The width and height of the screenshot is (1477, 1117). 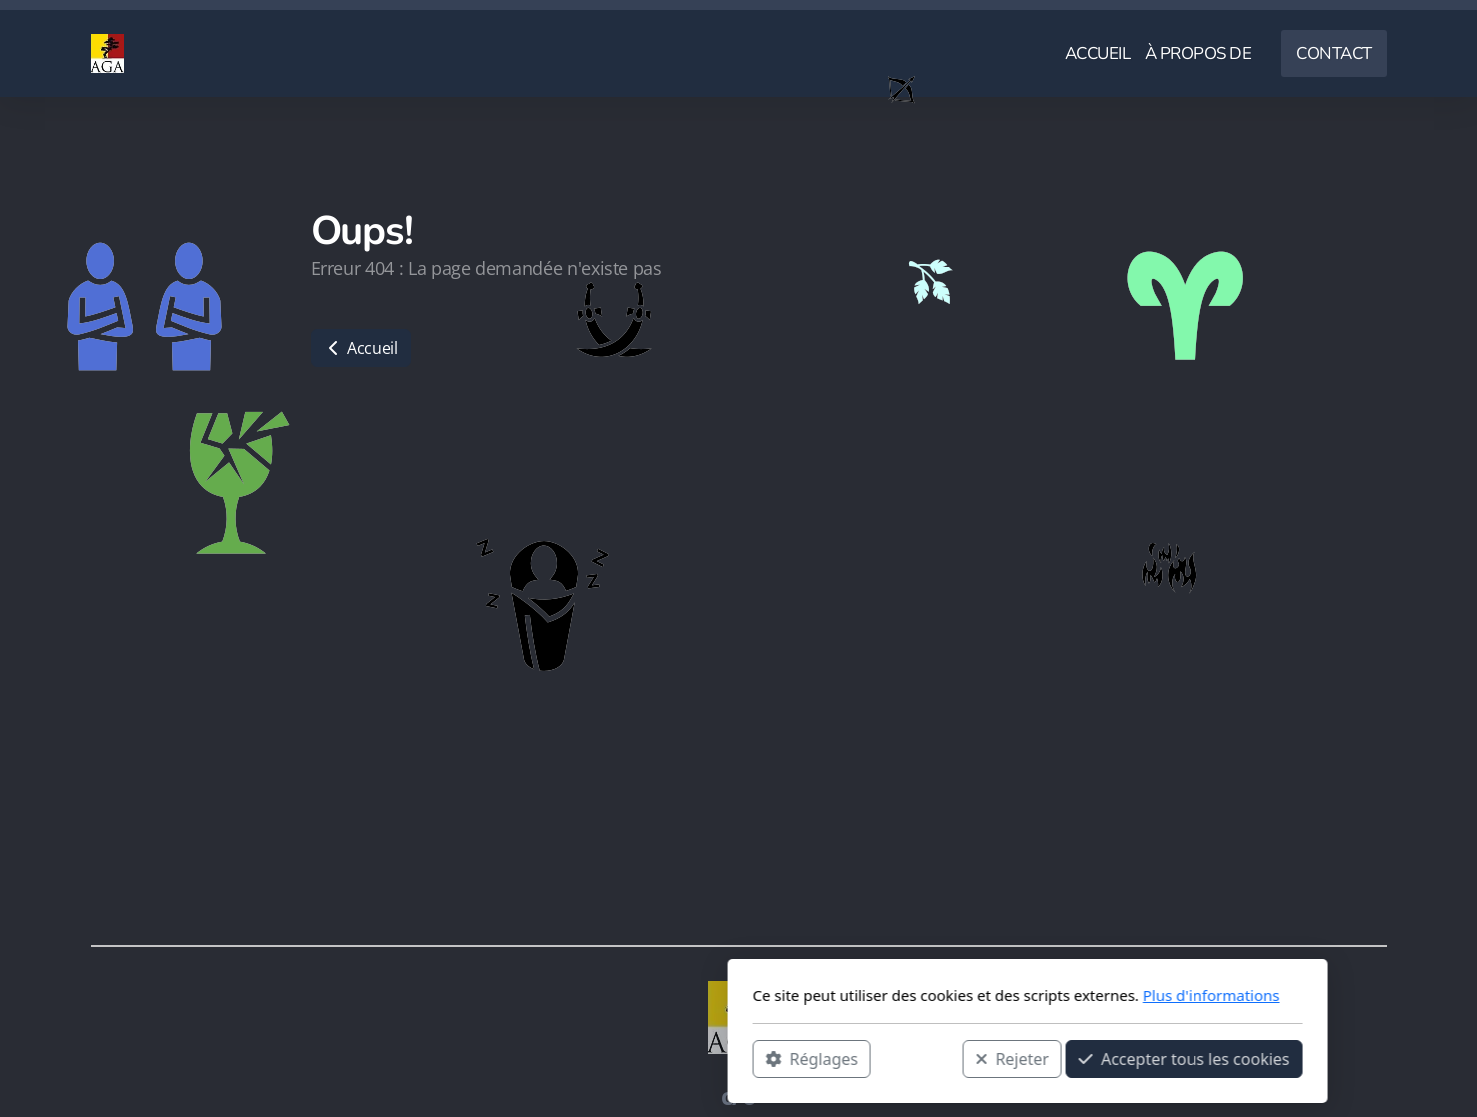 What do you see at coordinates (229, 483) in the screenshot?
I see `indicates fragile item or breakable content` at bounding box center [229, 483].